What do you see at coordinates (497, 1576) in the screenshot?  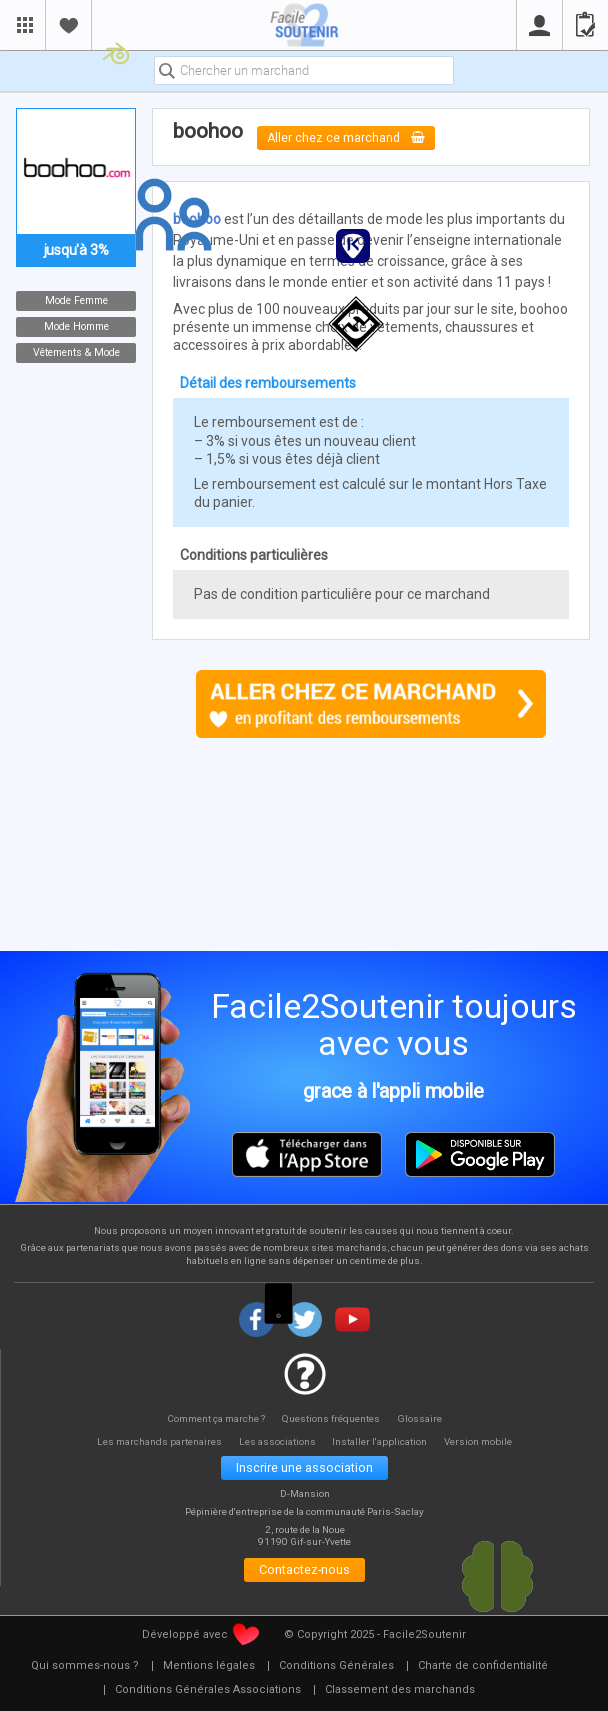 I see `access mental health or wellness features` at bounding box center [497, 1576].